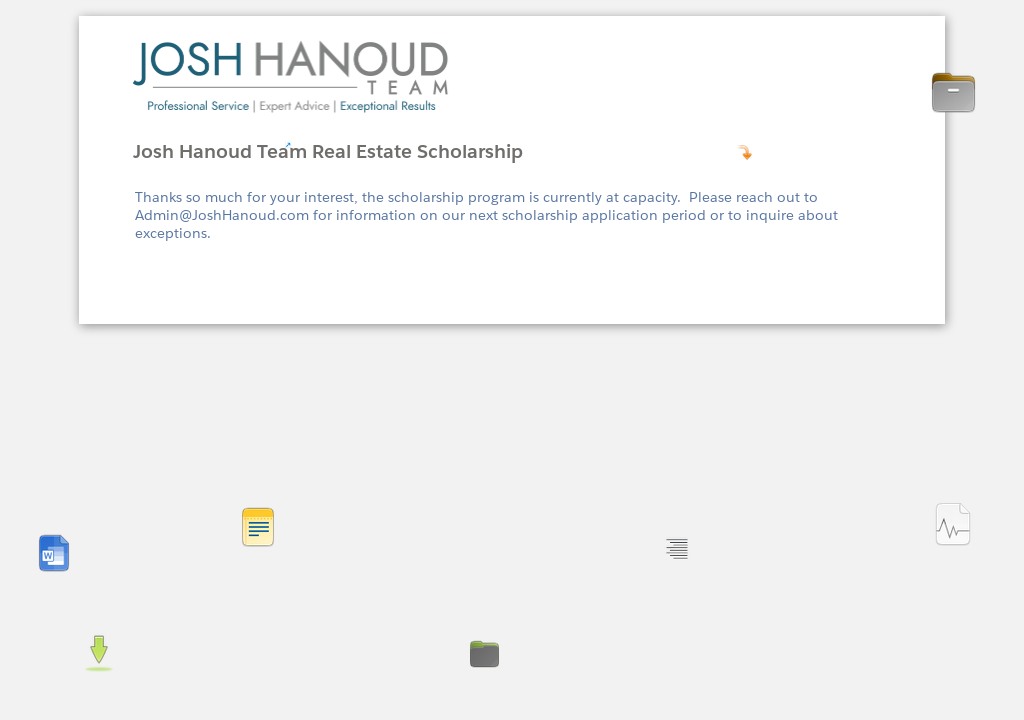 This screenshot has height=720, width=1024. What do you see at coordinates (484, 653) in the screenshot?
I see `open file folder` at bounding box center [484, 653].